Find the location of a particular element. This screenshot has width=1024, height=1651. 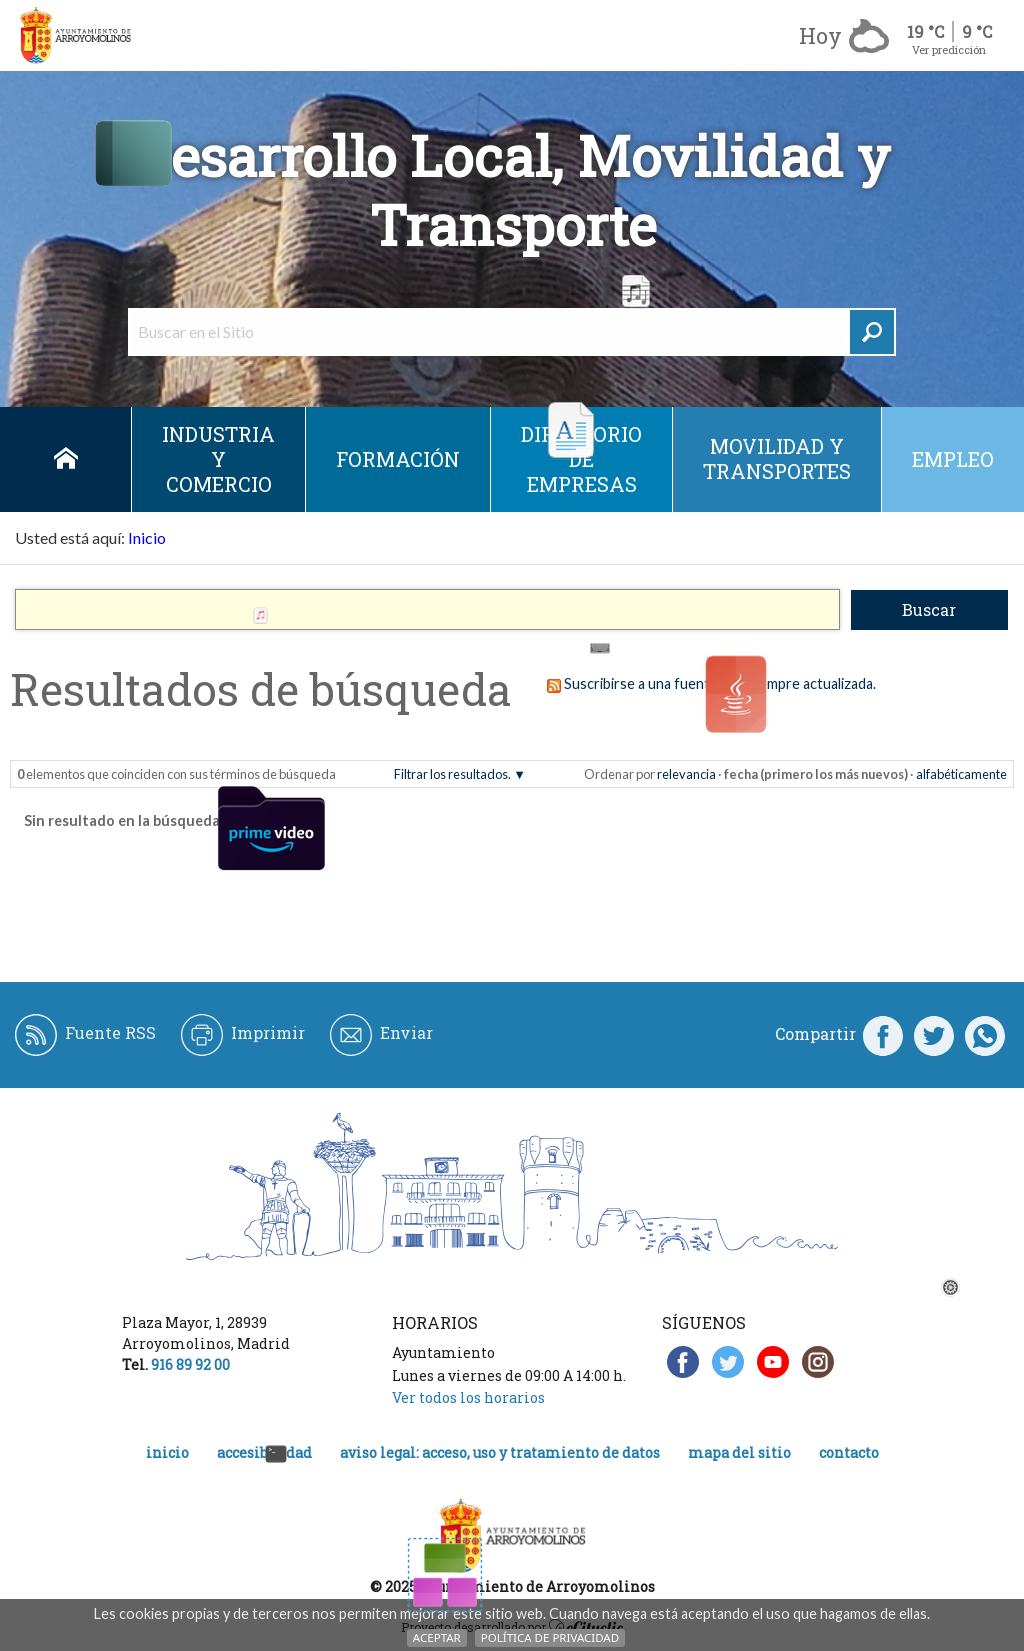

bluetooth keyboard connected is located at coordinates (600, 648).